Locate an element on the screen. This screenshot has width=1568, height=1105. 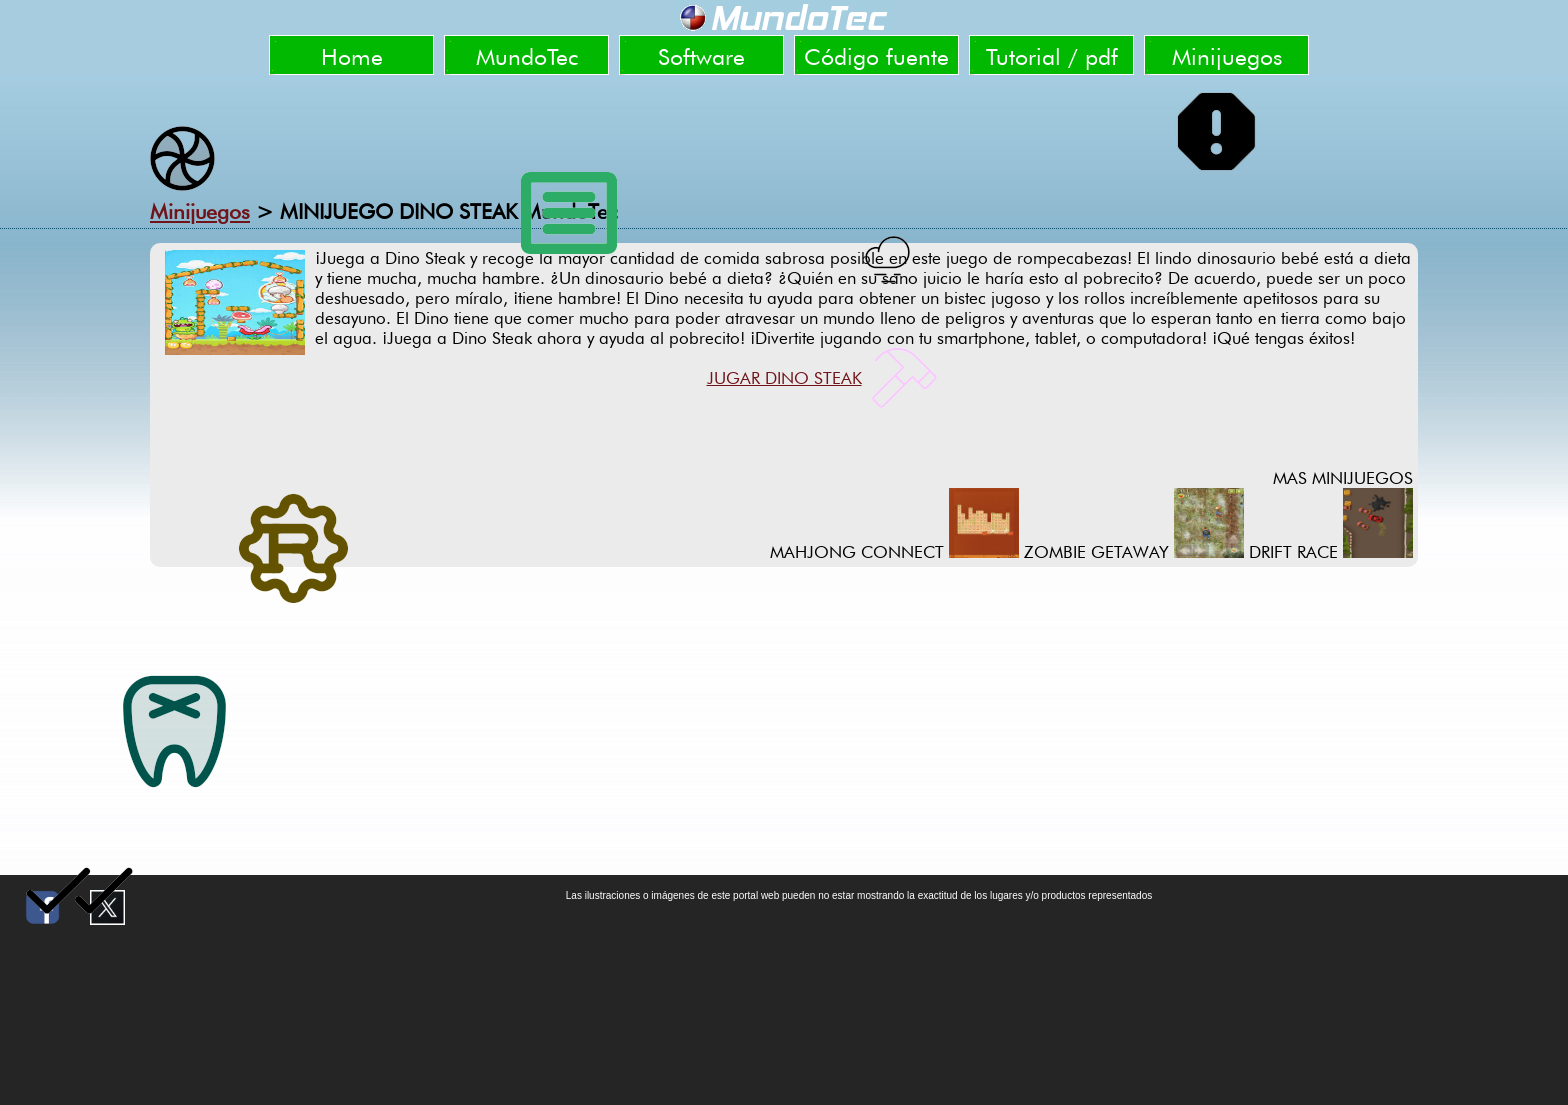
loading content in progress is located at coordinates (182, 158).